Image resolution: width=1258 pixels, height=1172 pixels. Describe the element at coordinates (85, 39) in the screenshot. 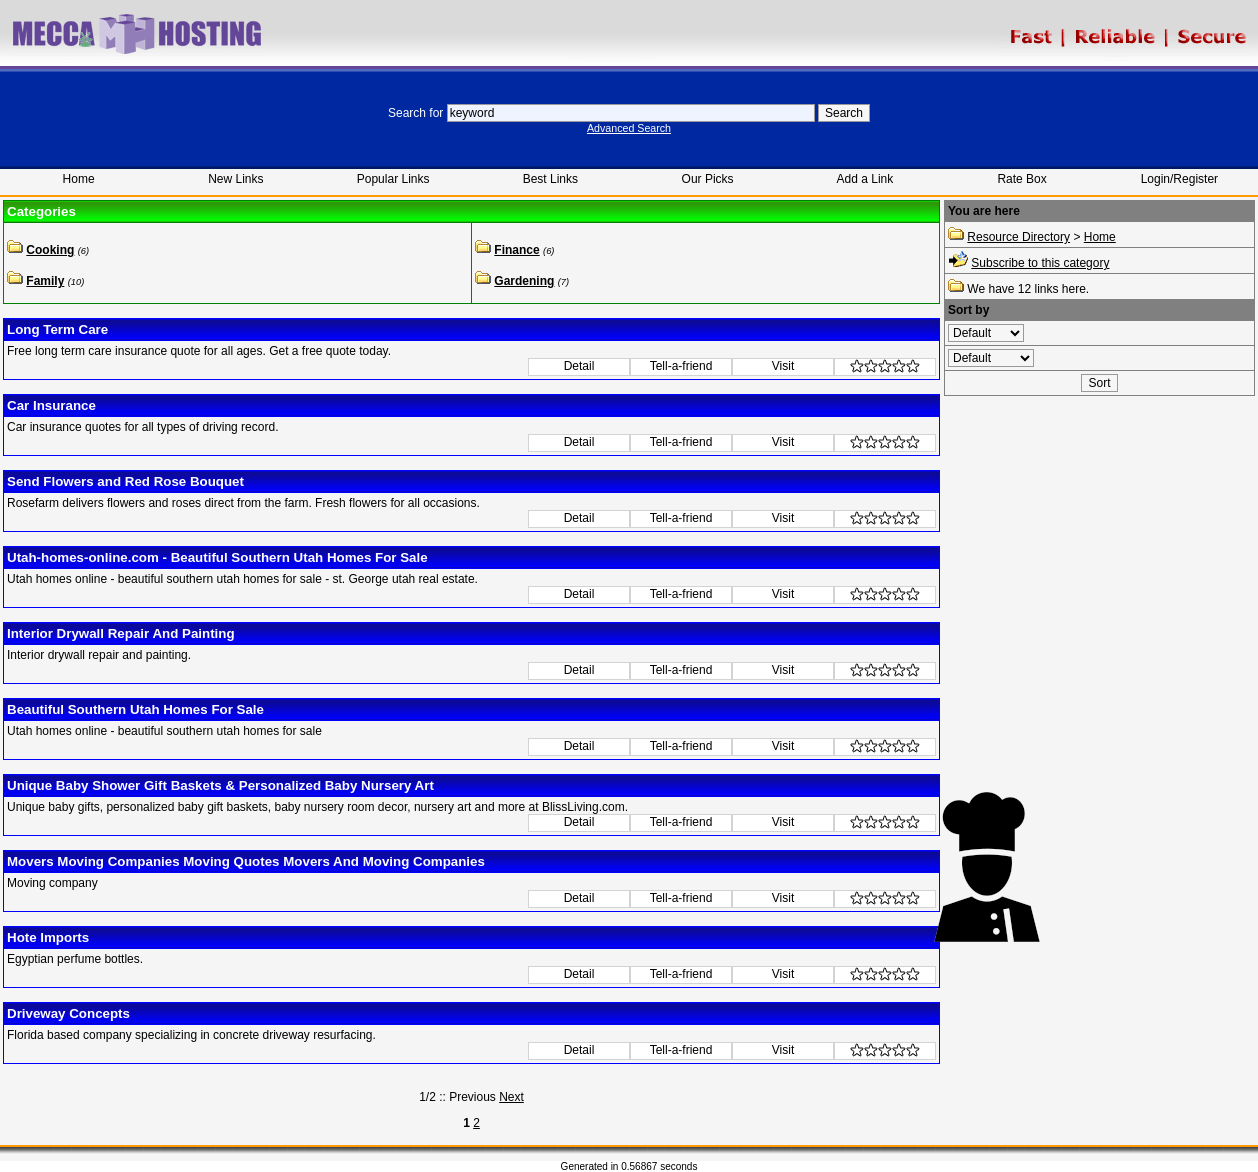

I see `select samurai or warrior character class` at that location.